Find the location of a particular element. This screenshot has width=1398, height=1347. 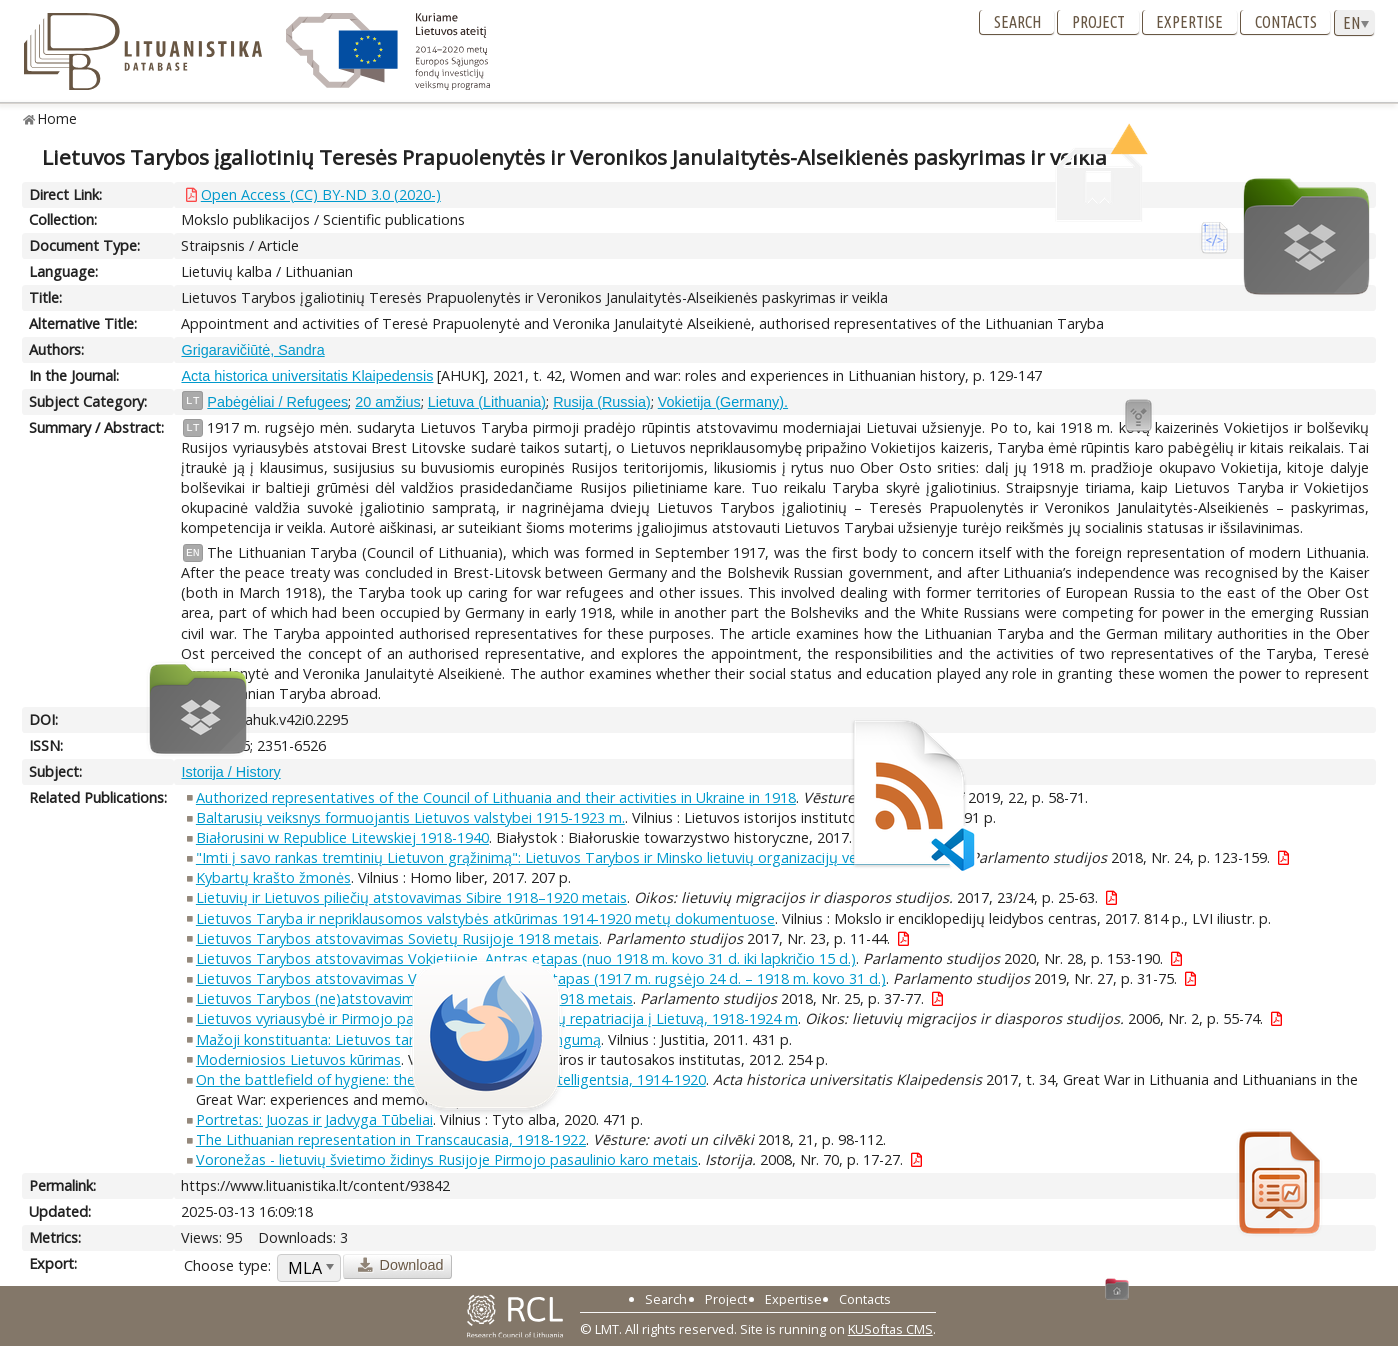

open Firefox Aurora browser is located at coordinates (486, 1035).